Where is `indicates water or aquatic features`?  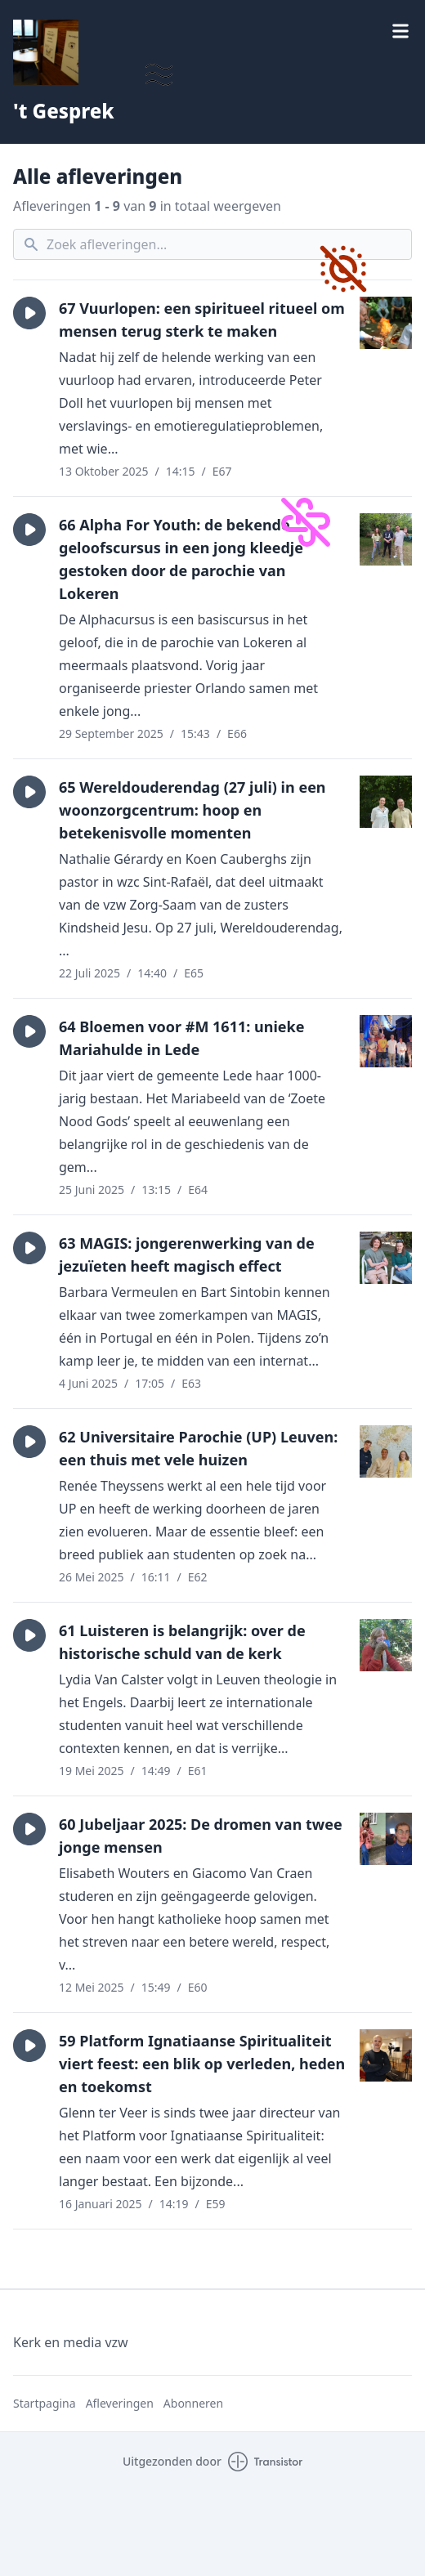 indicates water or aquatic features is located at coordinates (159, 74).